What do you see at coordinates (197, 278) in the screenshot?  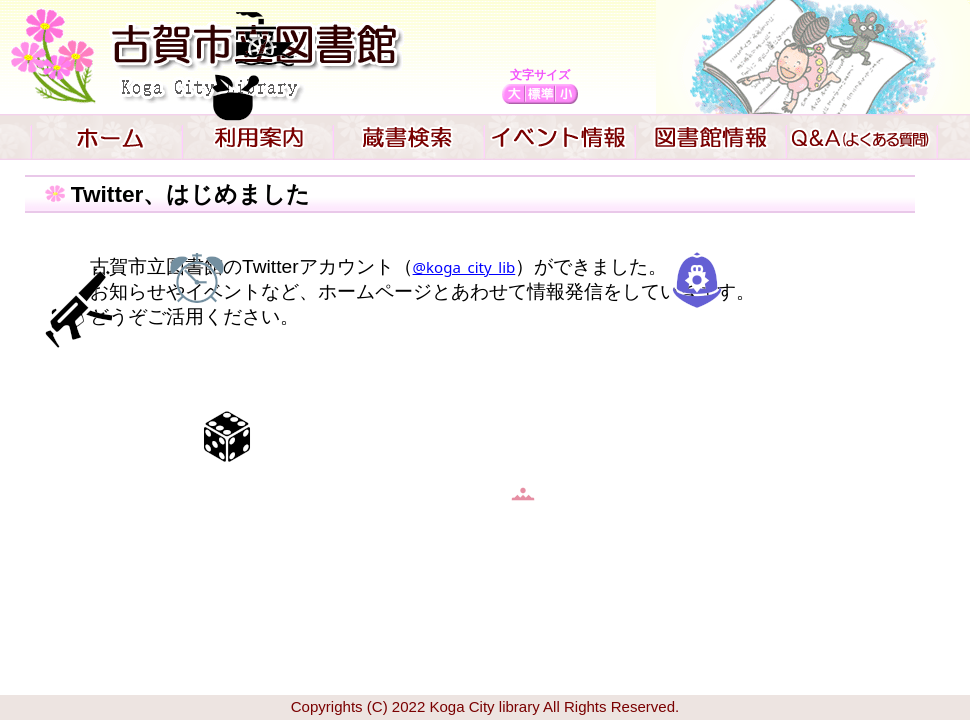 I see `set or view alarms` at bounding box center [197, 278].